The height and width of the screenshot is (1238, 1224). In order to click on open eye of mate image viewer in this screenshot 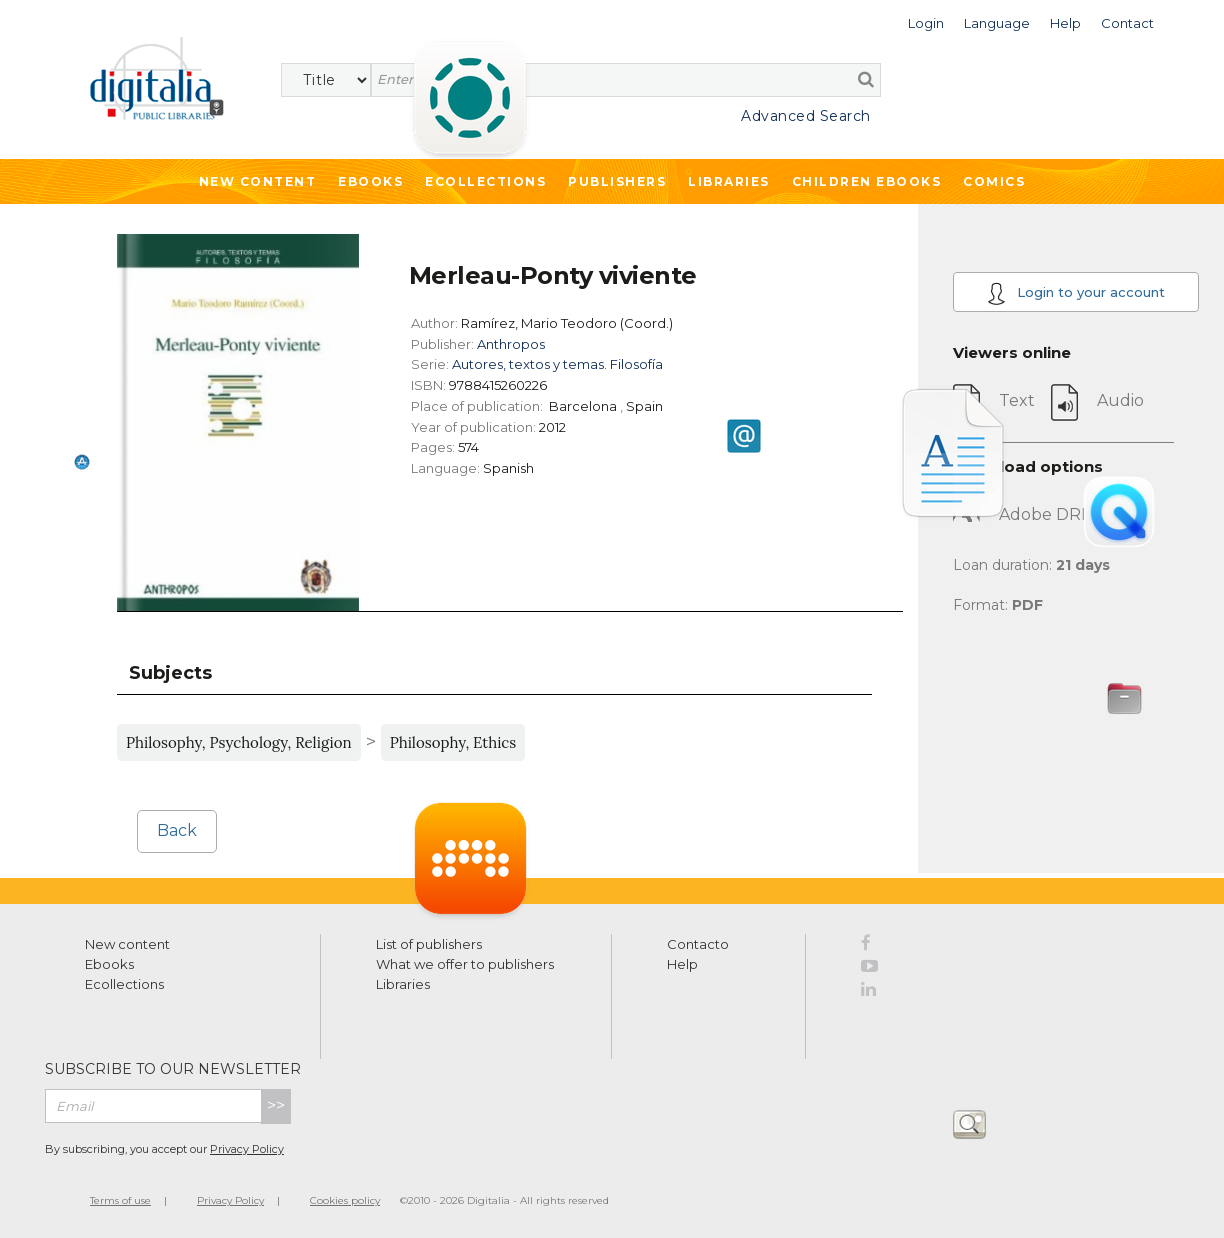, I will do `click(969, 1124)`.